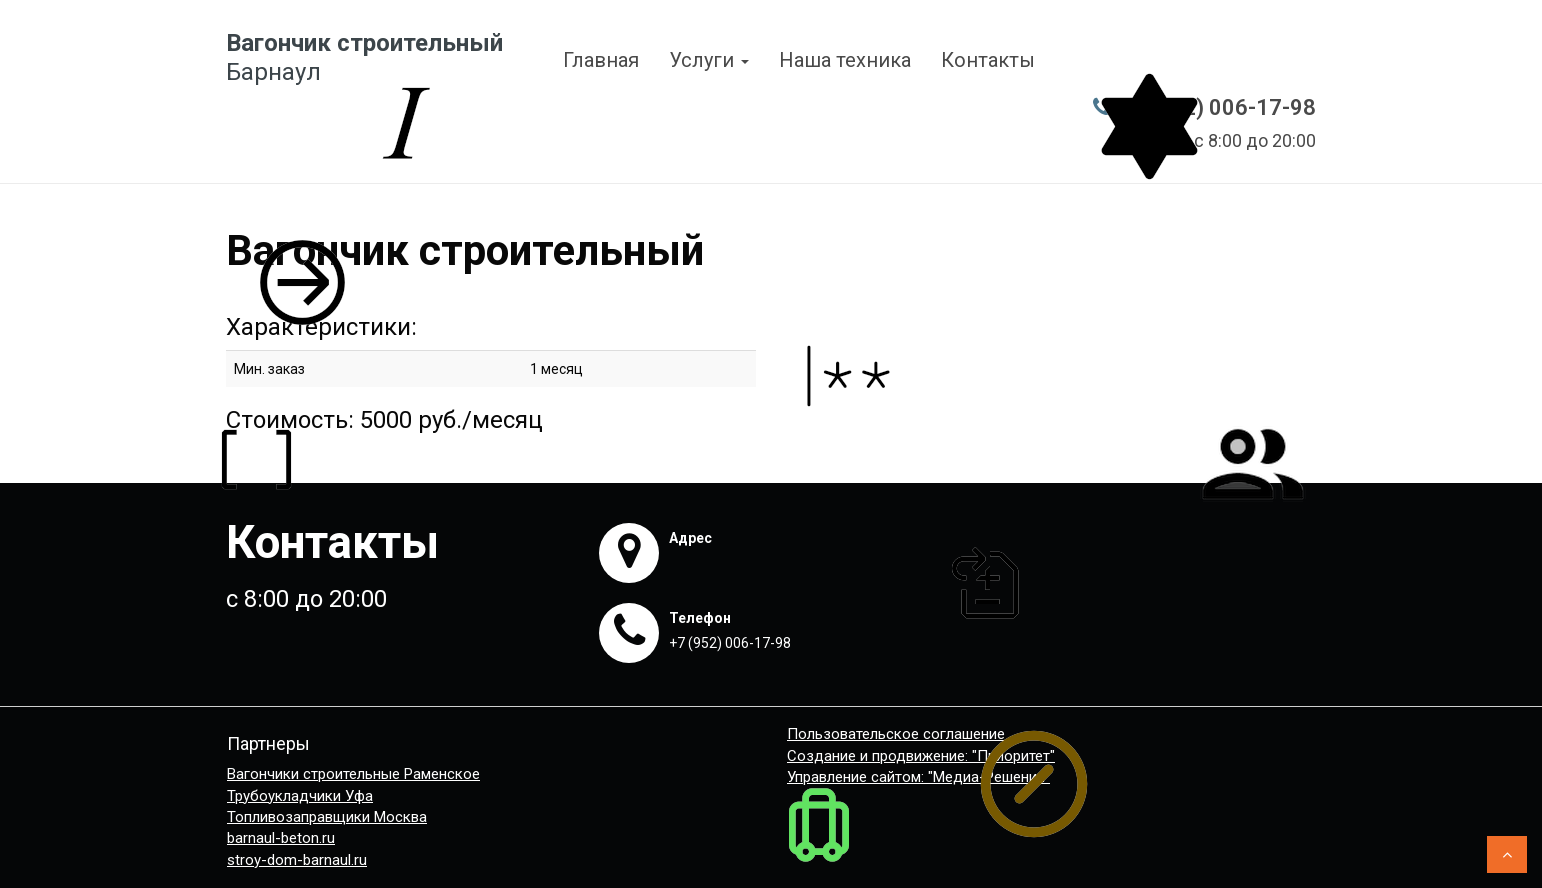 The height and width of the screenshot is (888, 1542). I want to click on apply italic formatting to selected text, so click(406, 123).